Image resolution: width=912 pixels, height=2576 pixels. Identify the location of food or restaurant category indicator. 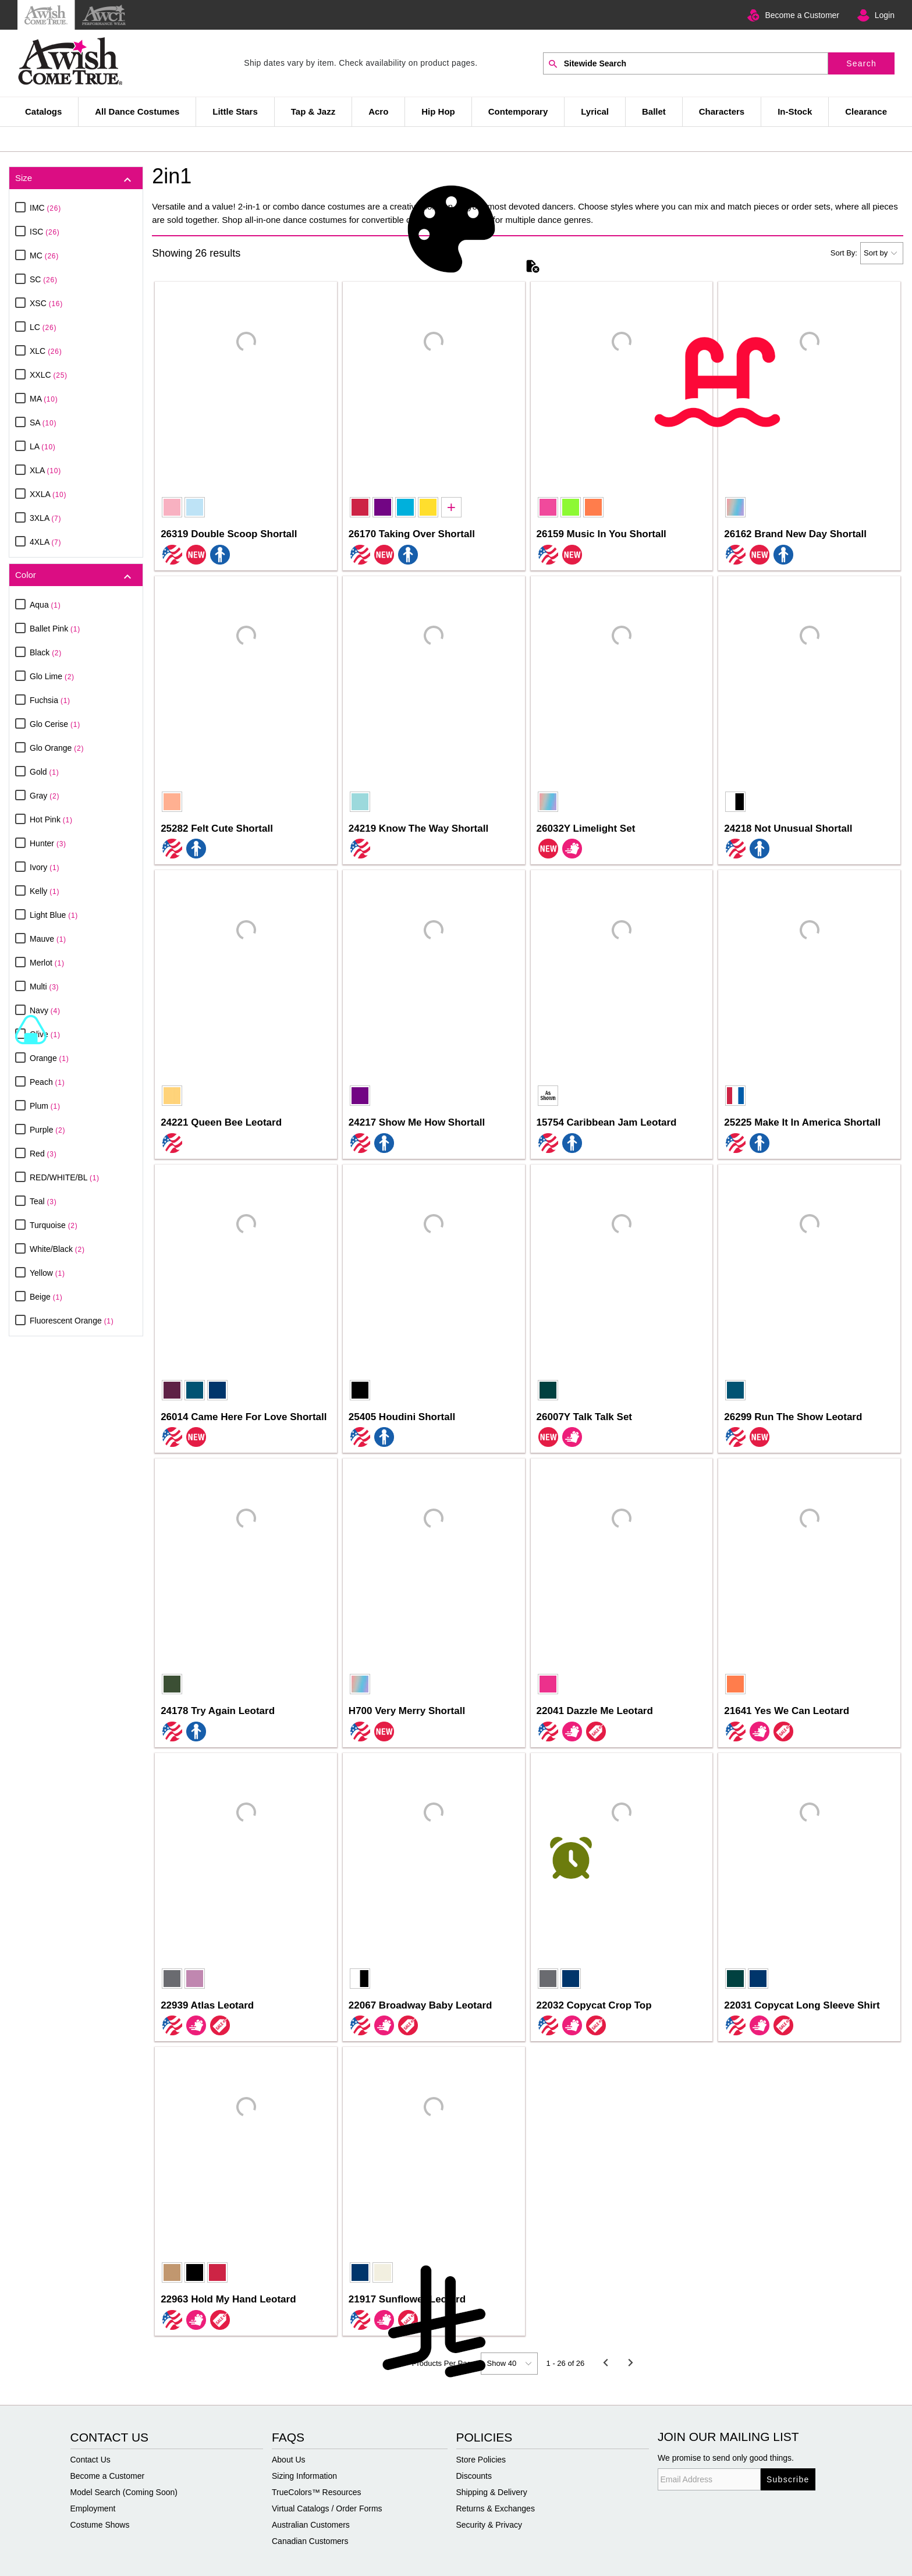
(31, 1030).